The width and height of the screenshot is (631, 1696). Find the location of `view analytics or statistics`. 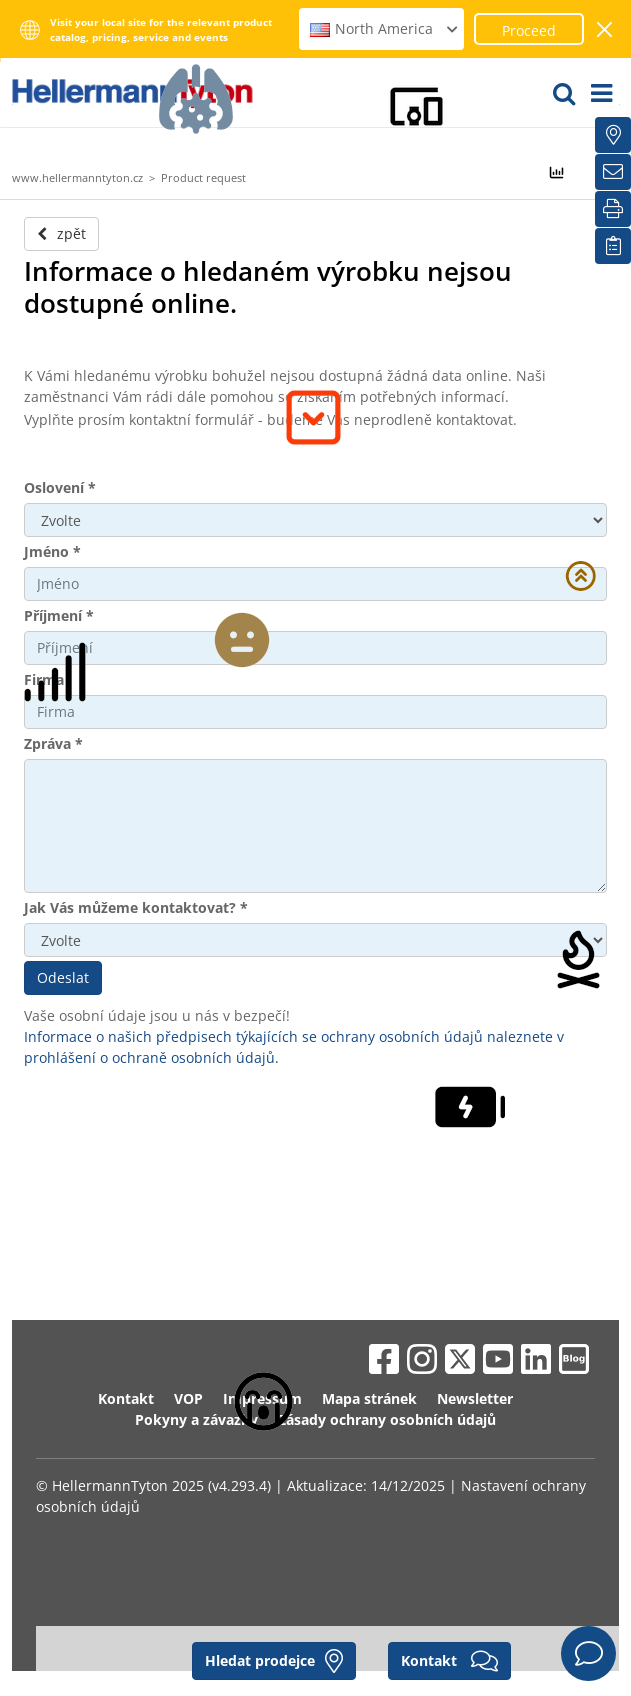

view analytics or statistics is located at coordinates (556, 172).